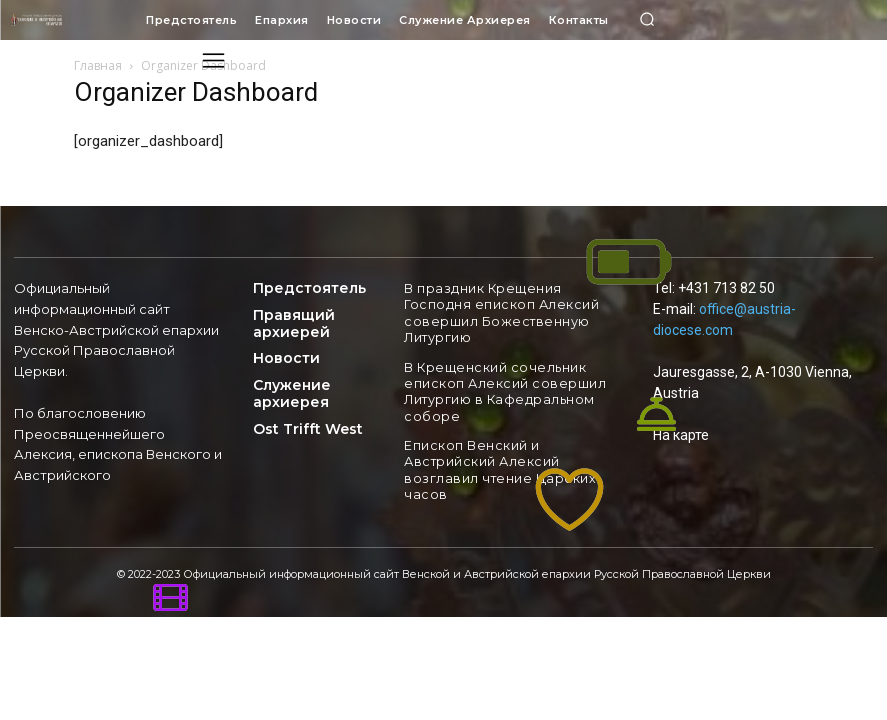 Image resolution: width=887 pixels, height=720 pixels. What do you see at coordinates (170, 597) in the screenshot?
I see `view video or film content` at bounding box center [170, 597].